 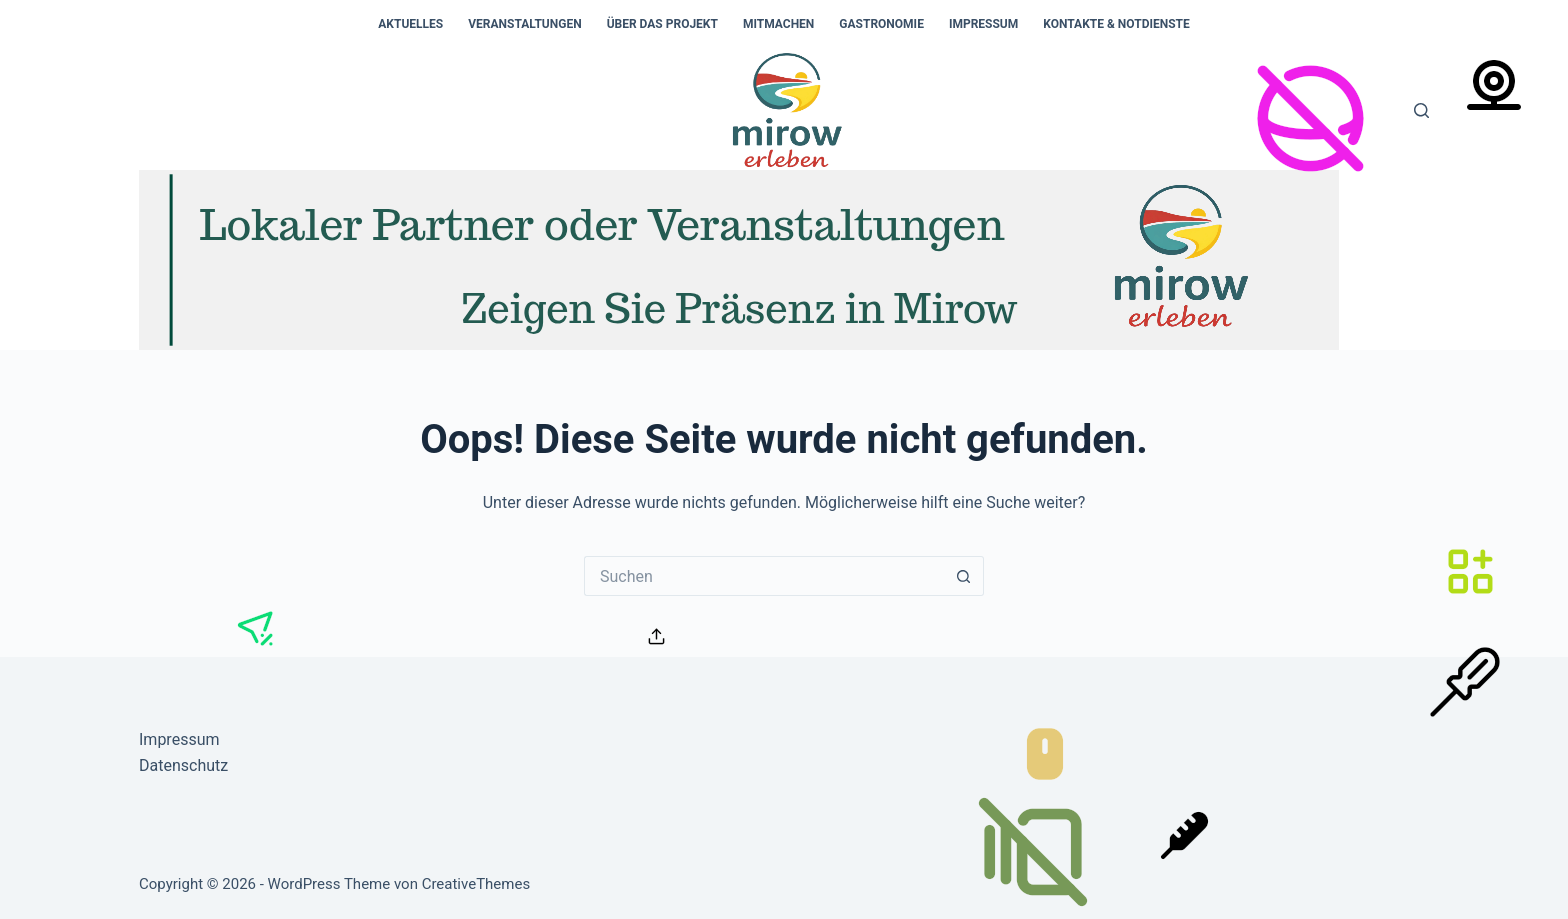 I want to click on version history unavailable, so click(x=1033, y=852).